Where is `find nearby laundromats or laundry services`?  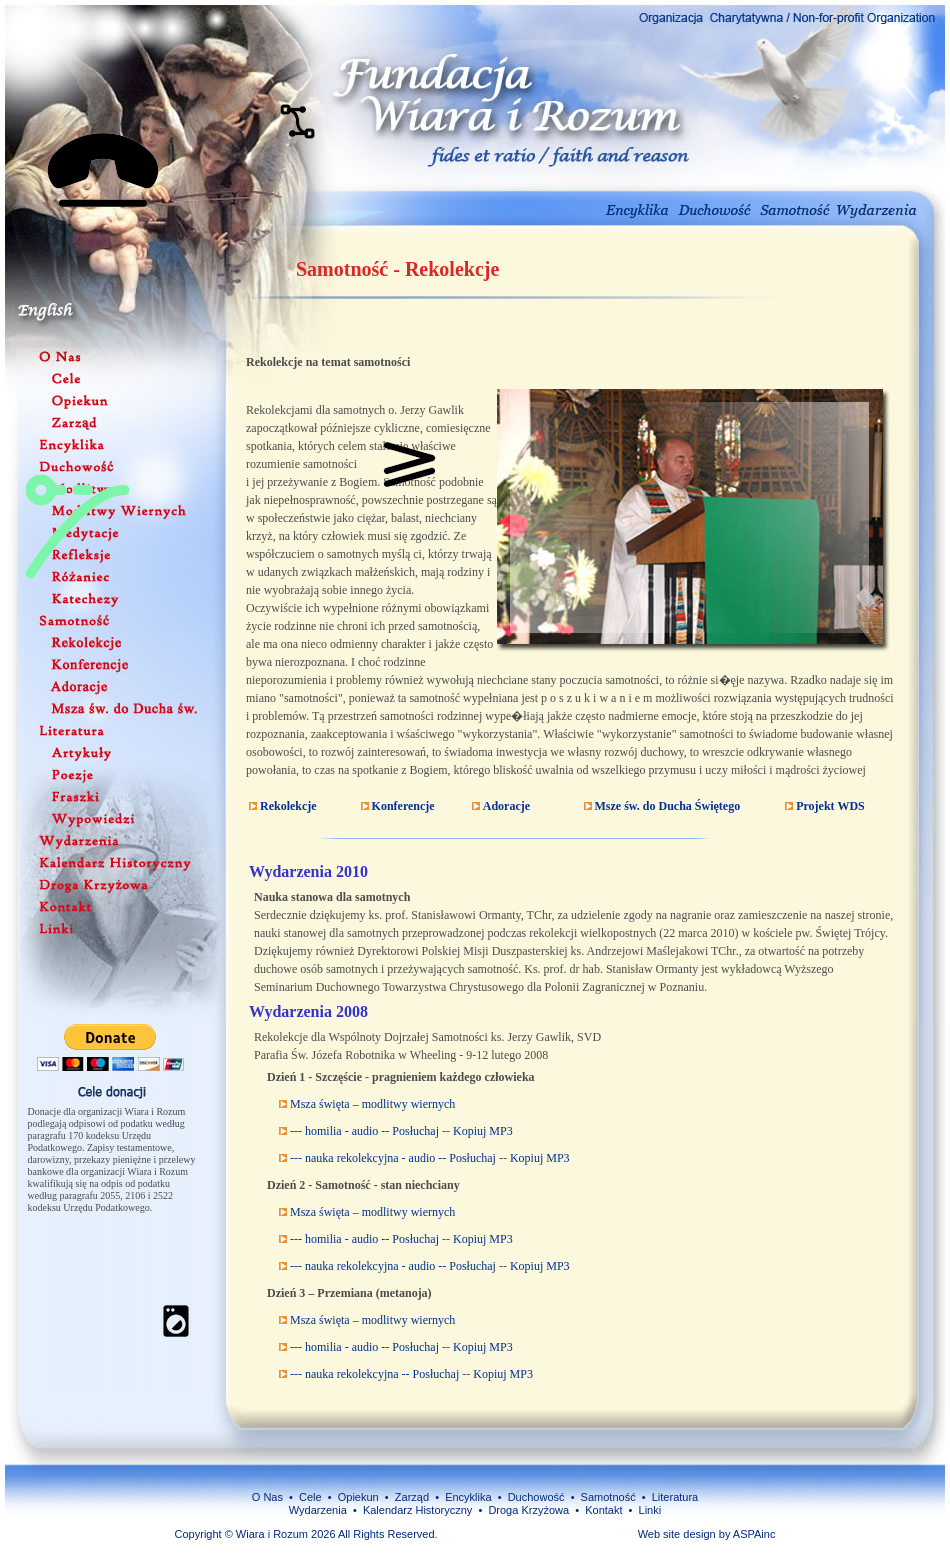
find nearby laundromats or laundry services is located at coordinates (176, 1321).